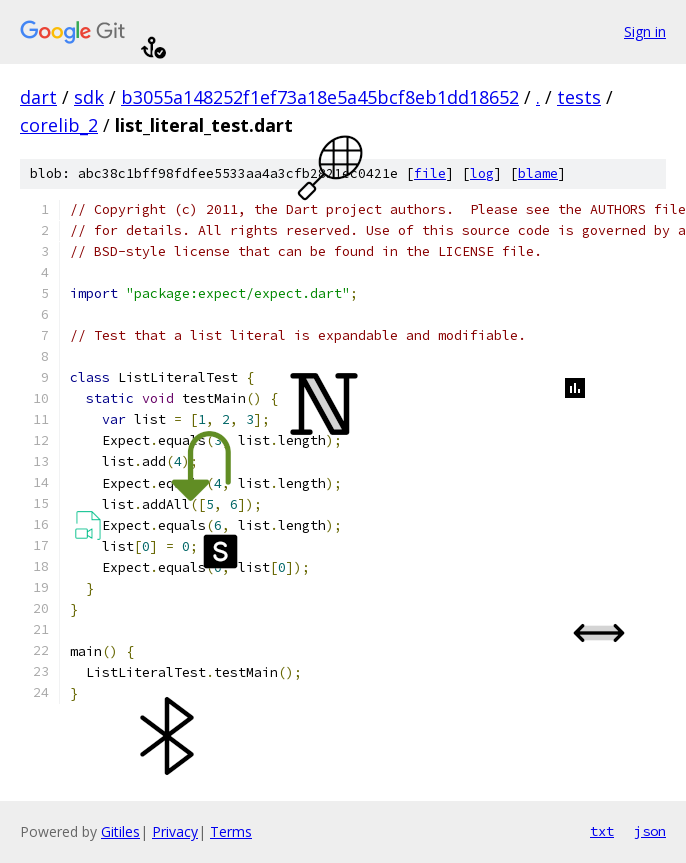 The width and height of the screenshot is (686, 863). What do you see at coordinates (167, 736) in the screenshot?
I see `toggle bluetooth connectivity` at bounding box center [167, 736].